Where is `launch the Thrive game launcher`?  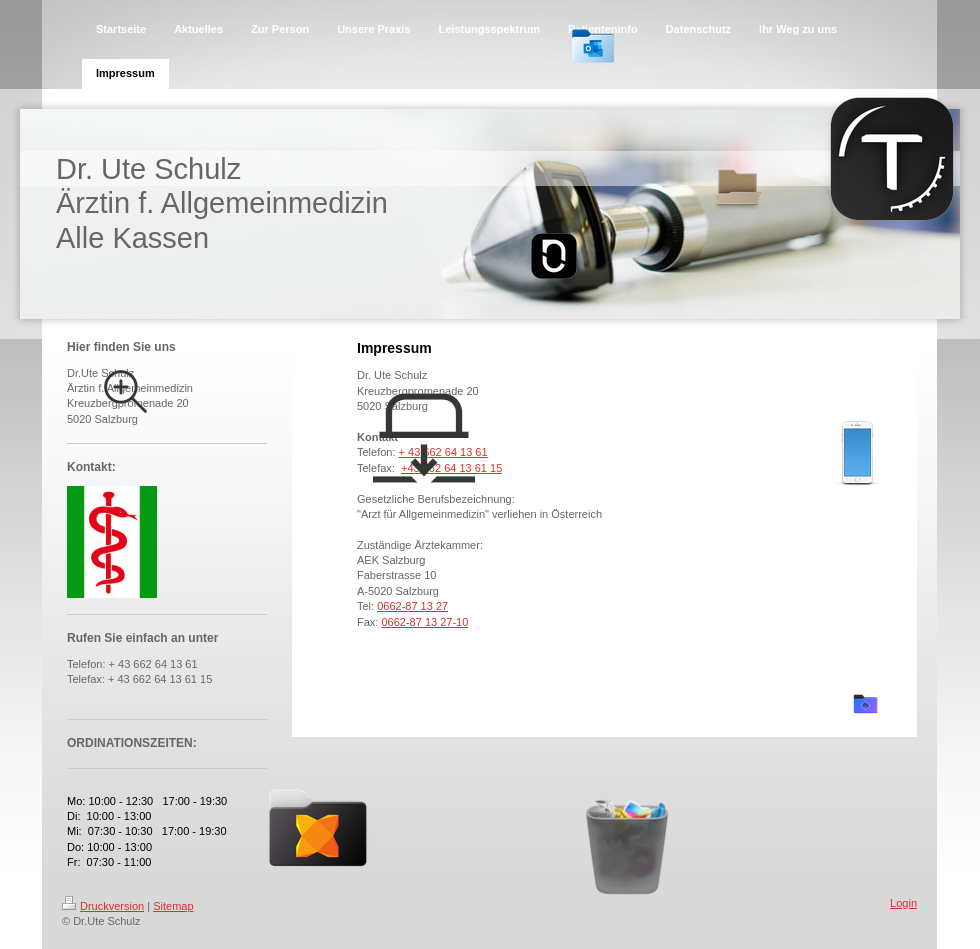 launch the Thrive game launcher is located at coordinates (892, 159).